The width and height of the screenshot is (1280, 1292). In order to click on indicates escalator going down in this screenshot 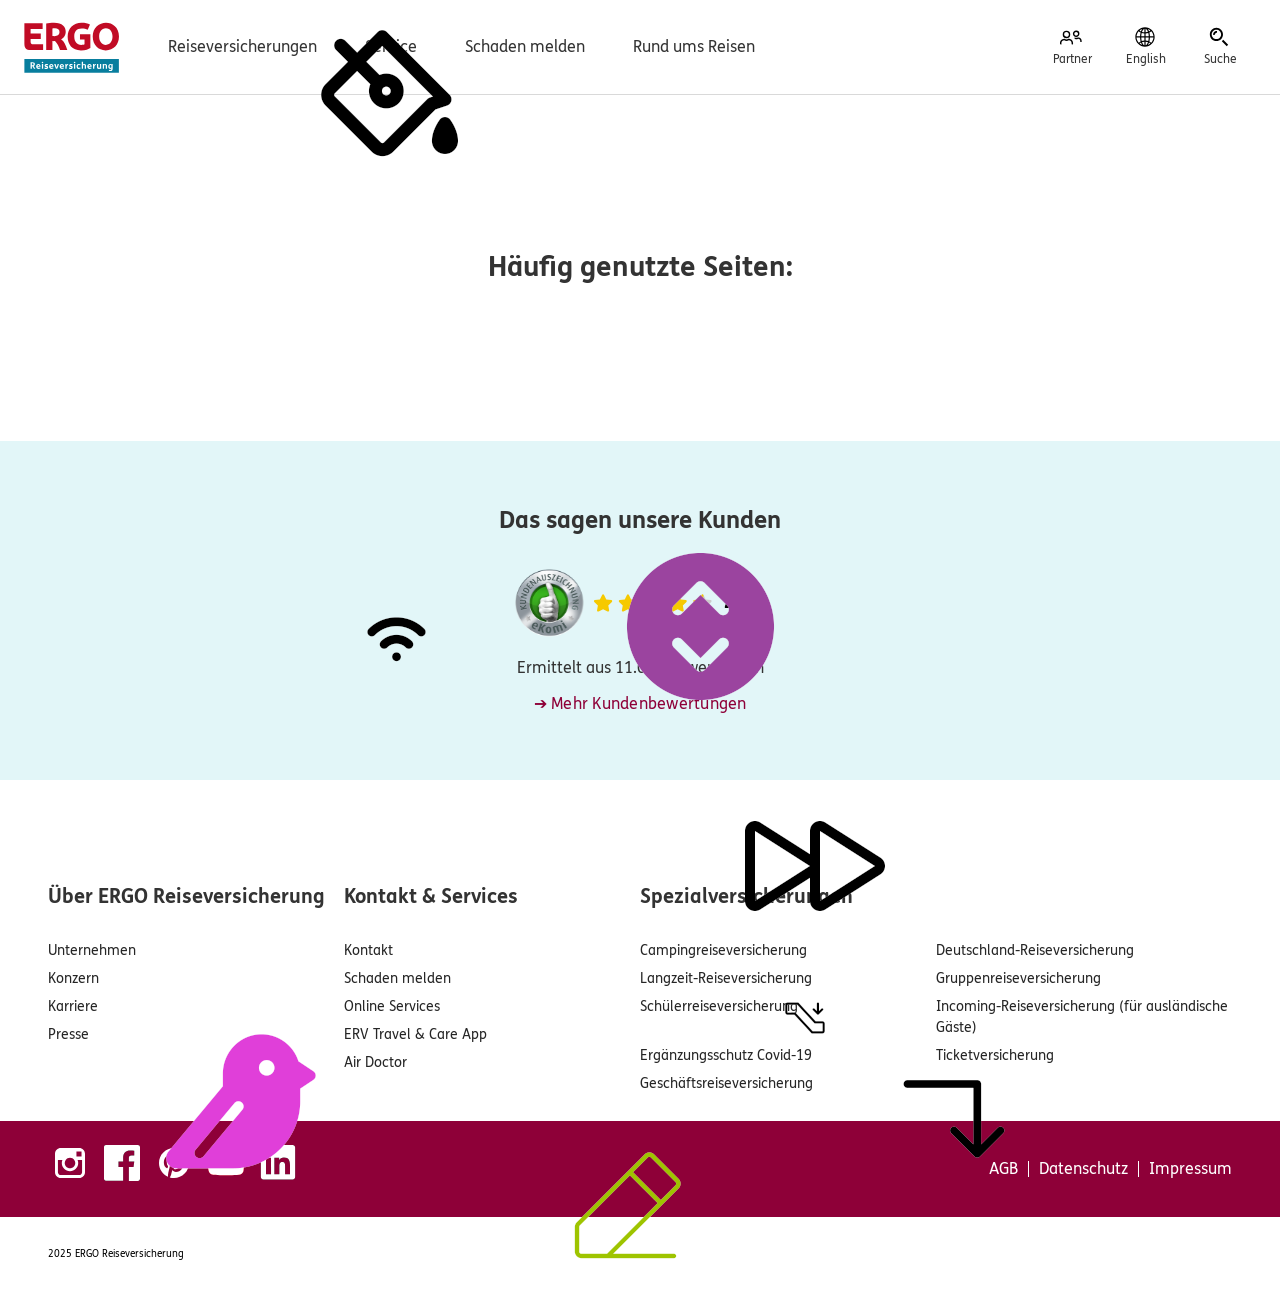, I will do `click(805, 1018)`.